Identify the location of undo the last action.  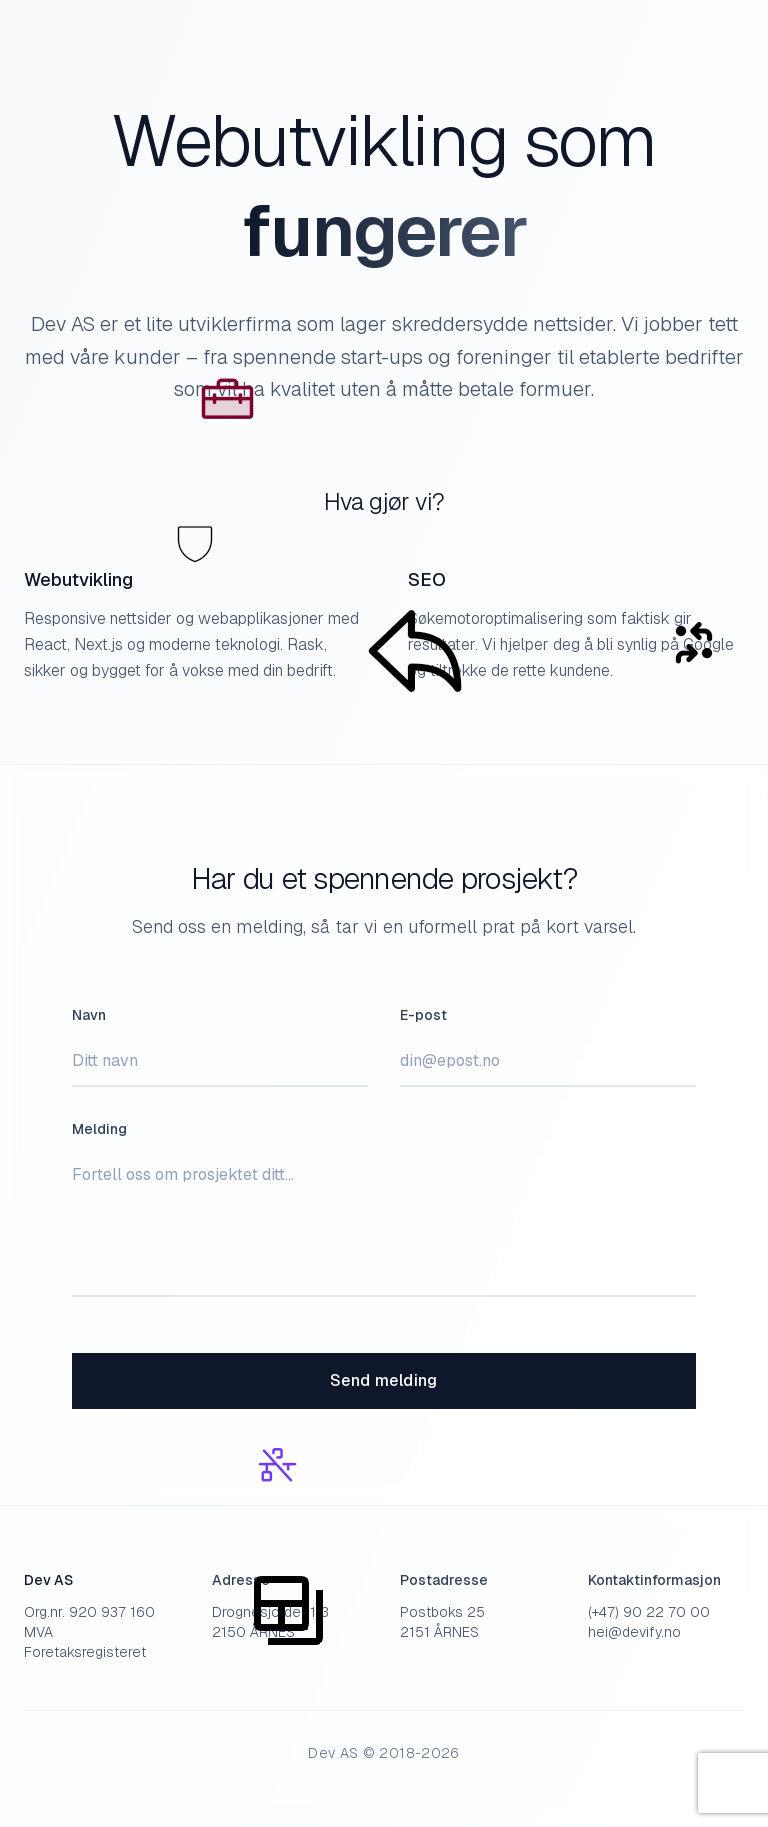
(415, 651).